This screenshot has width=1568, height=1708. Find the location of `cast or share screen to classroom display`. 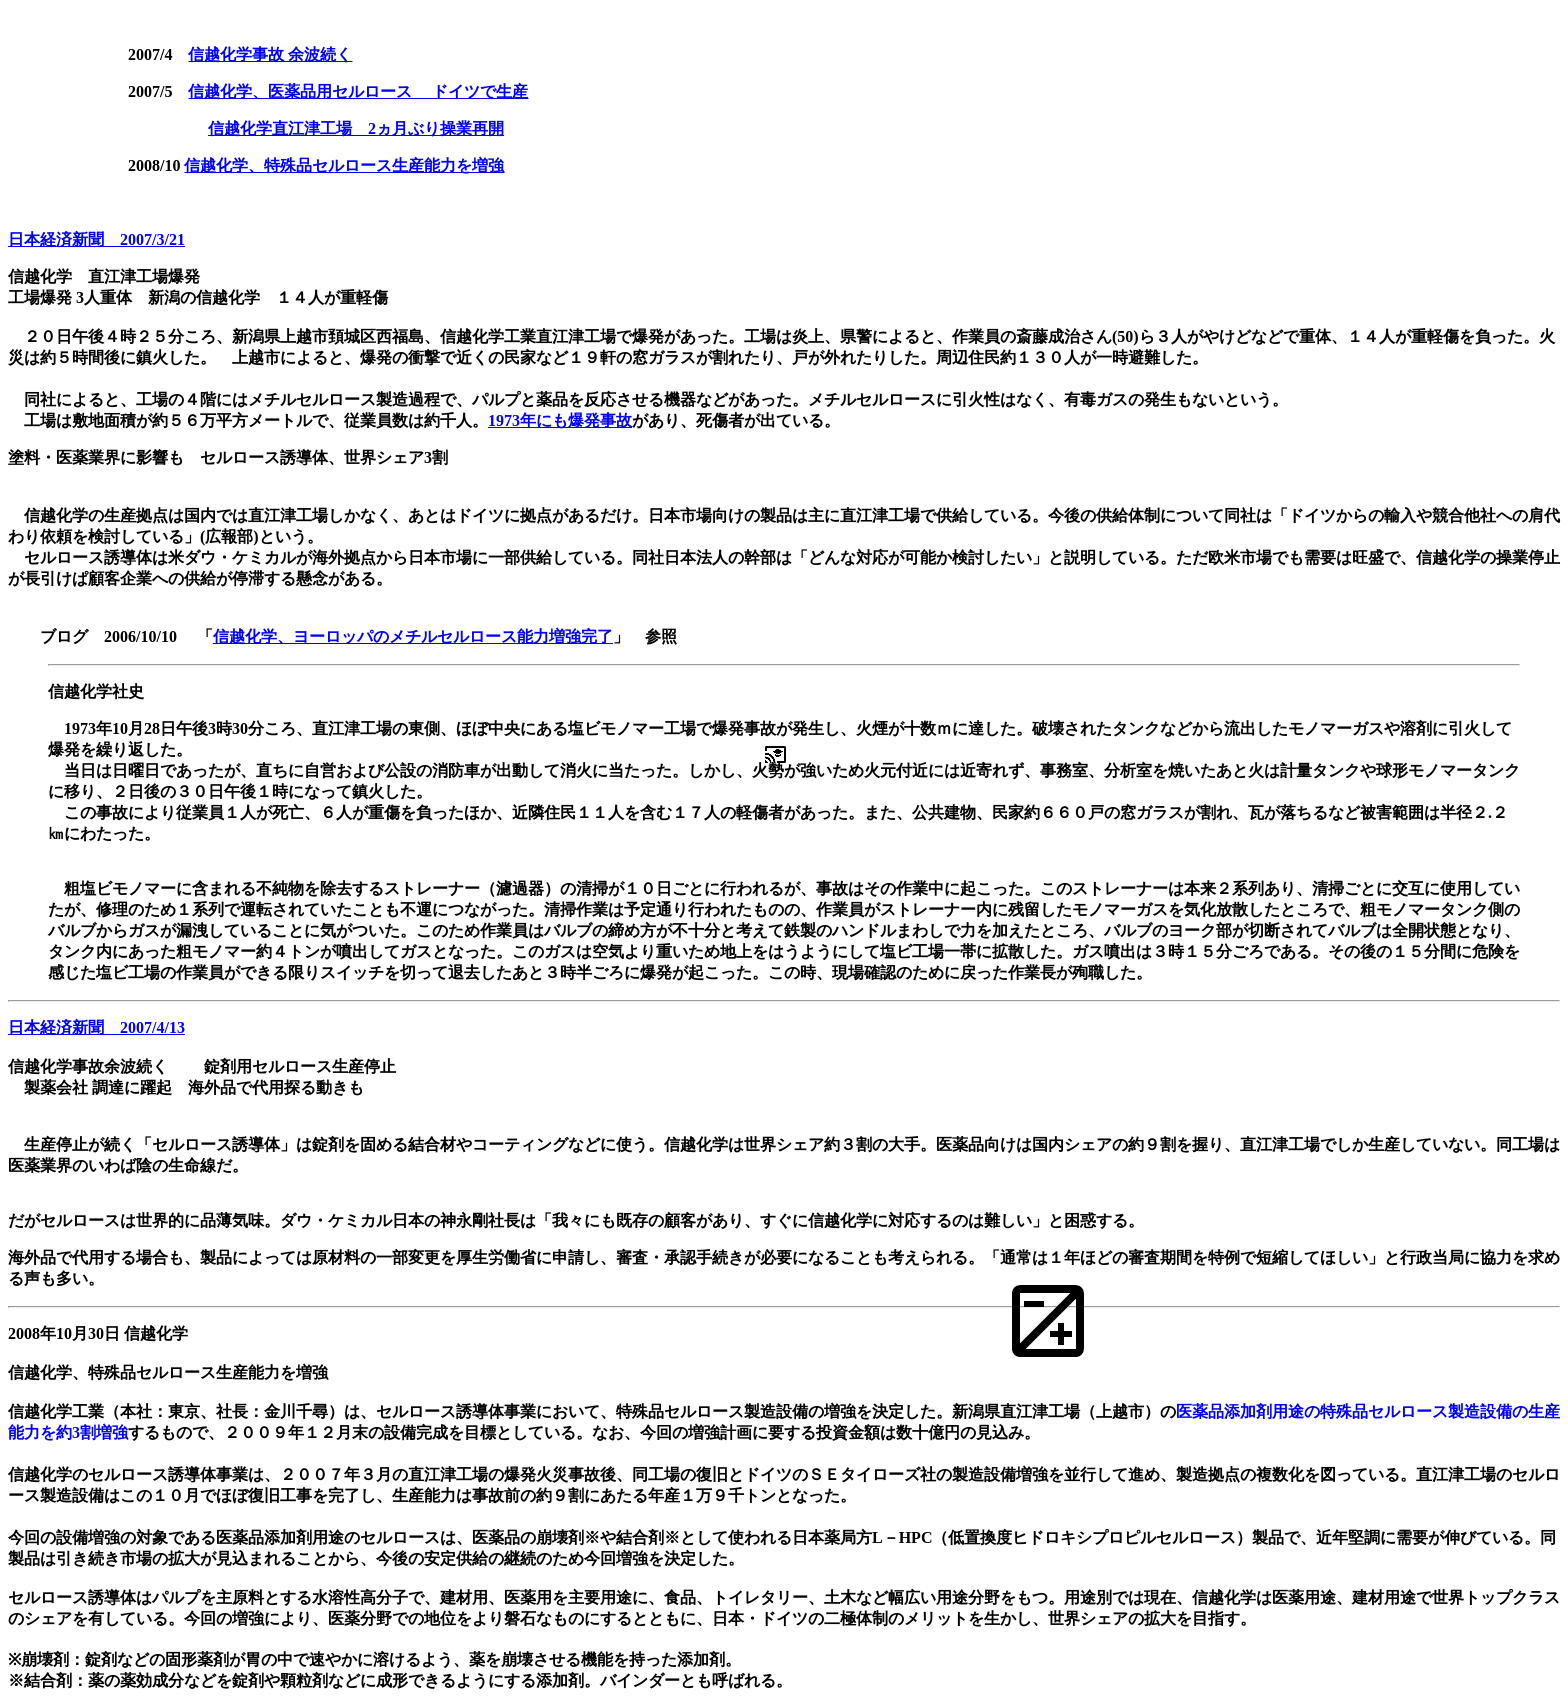

cast or share screen to classroom display is located at coordinates (775, 754).